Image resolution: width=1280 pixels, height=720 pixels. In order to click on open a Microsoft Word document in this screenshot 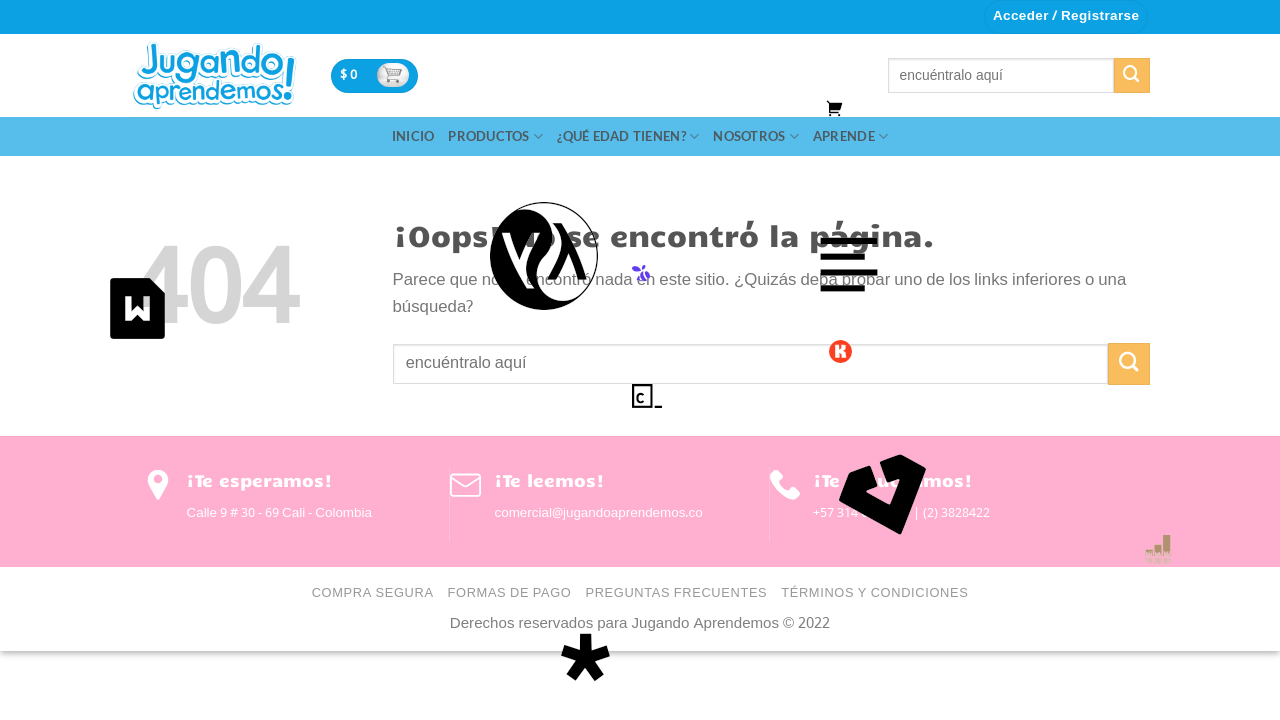, I will do `click(137, 308)`.